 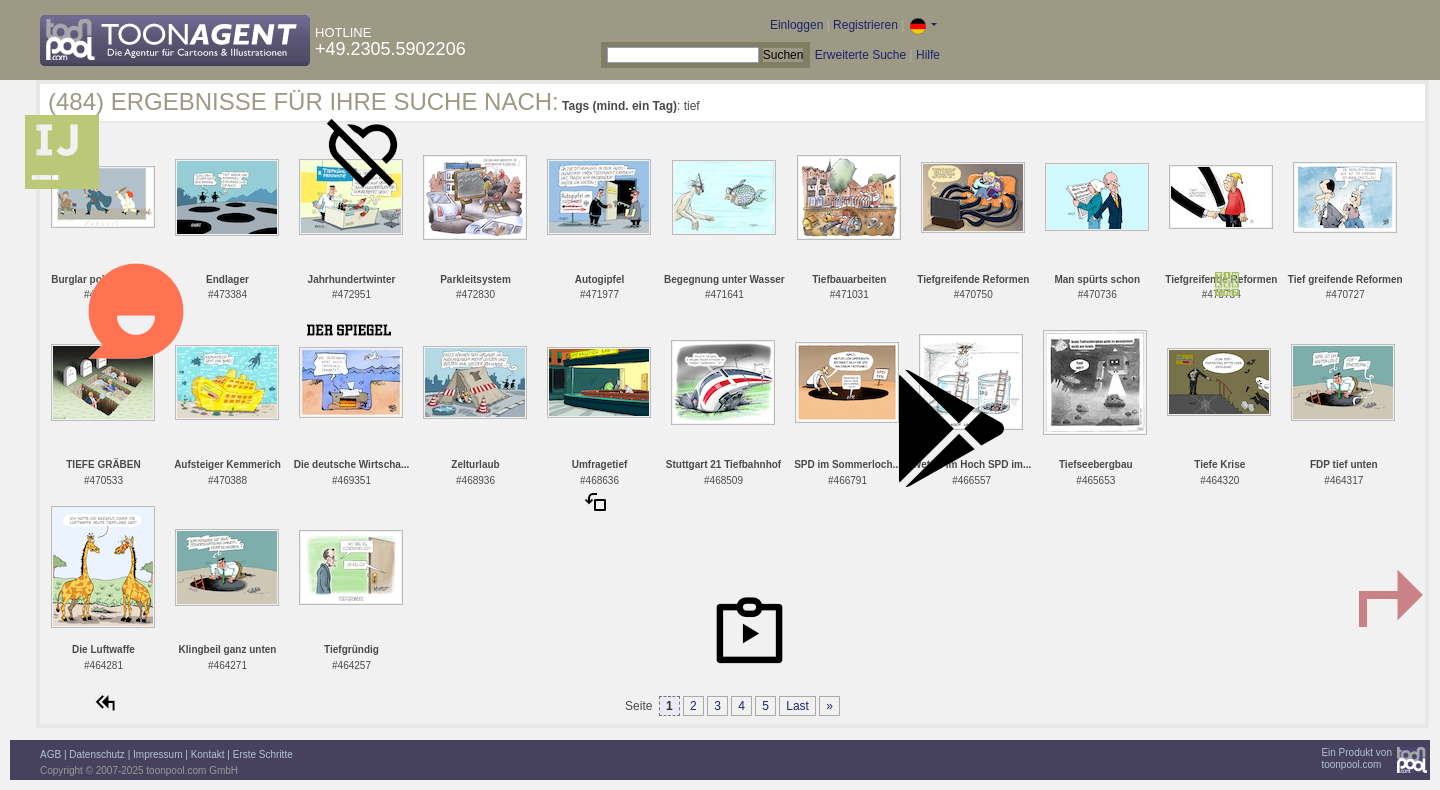 I want to click on dislike or remove from favorites, so click(x=363, y=155).